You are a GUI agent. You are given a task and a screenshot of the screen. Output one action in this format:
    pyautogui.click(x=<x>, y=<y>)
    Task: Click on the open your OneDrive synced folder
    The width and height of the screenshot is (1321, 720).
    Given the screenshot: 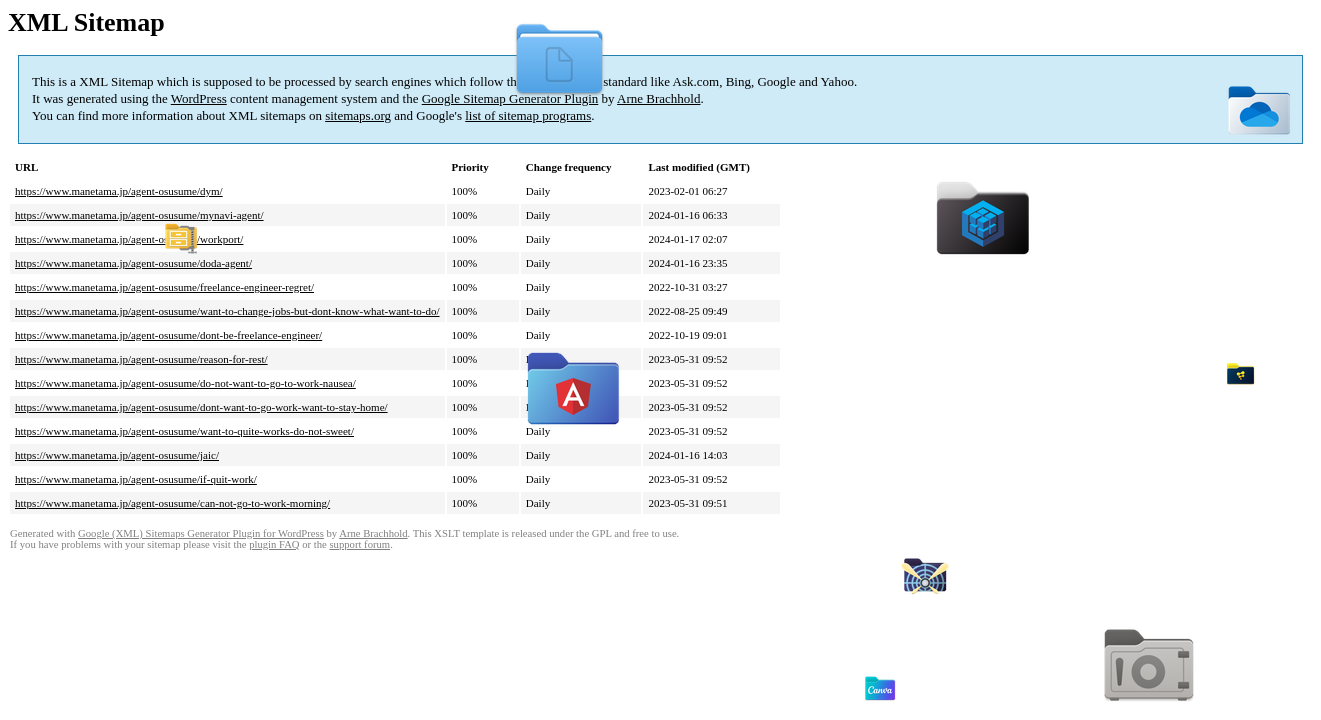 What is the action you would take?
    pyautogui.click(x=1259, y=112)
    